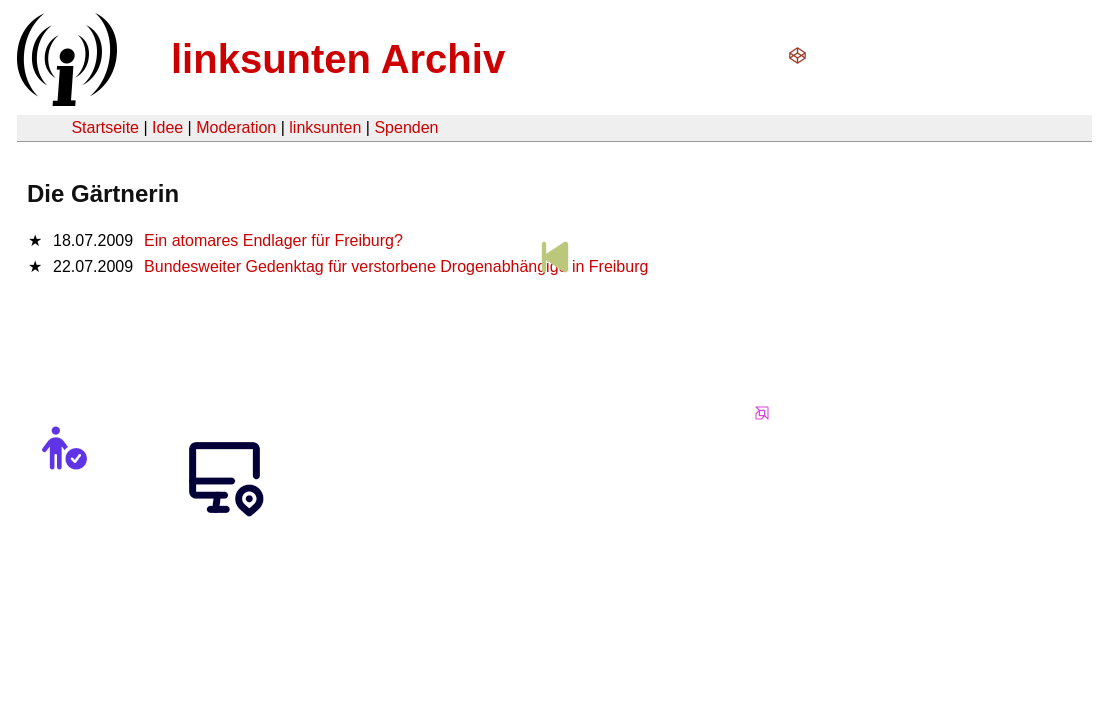 This screenshot has height=720, width=1109. What do you see at coordinates (555, 257) in the screenshot?
I see `skip to previous track` at bounding box center [555, 257].